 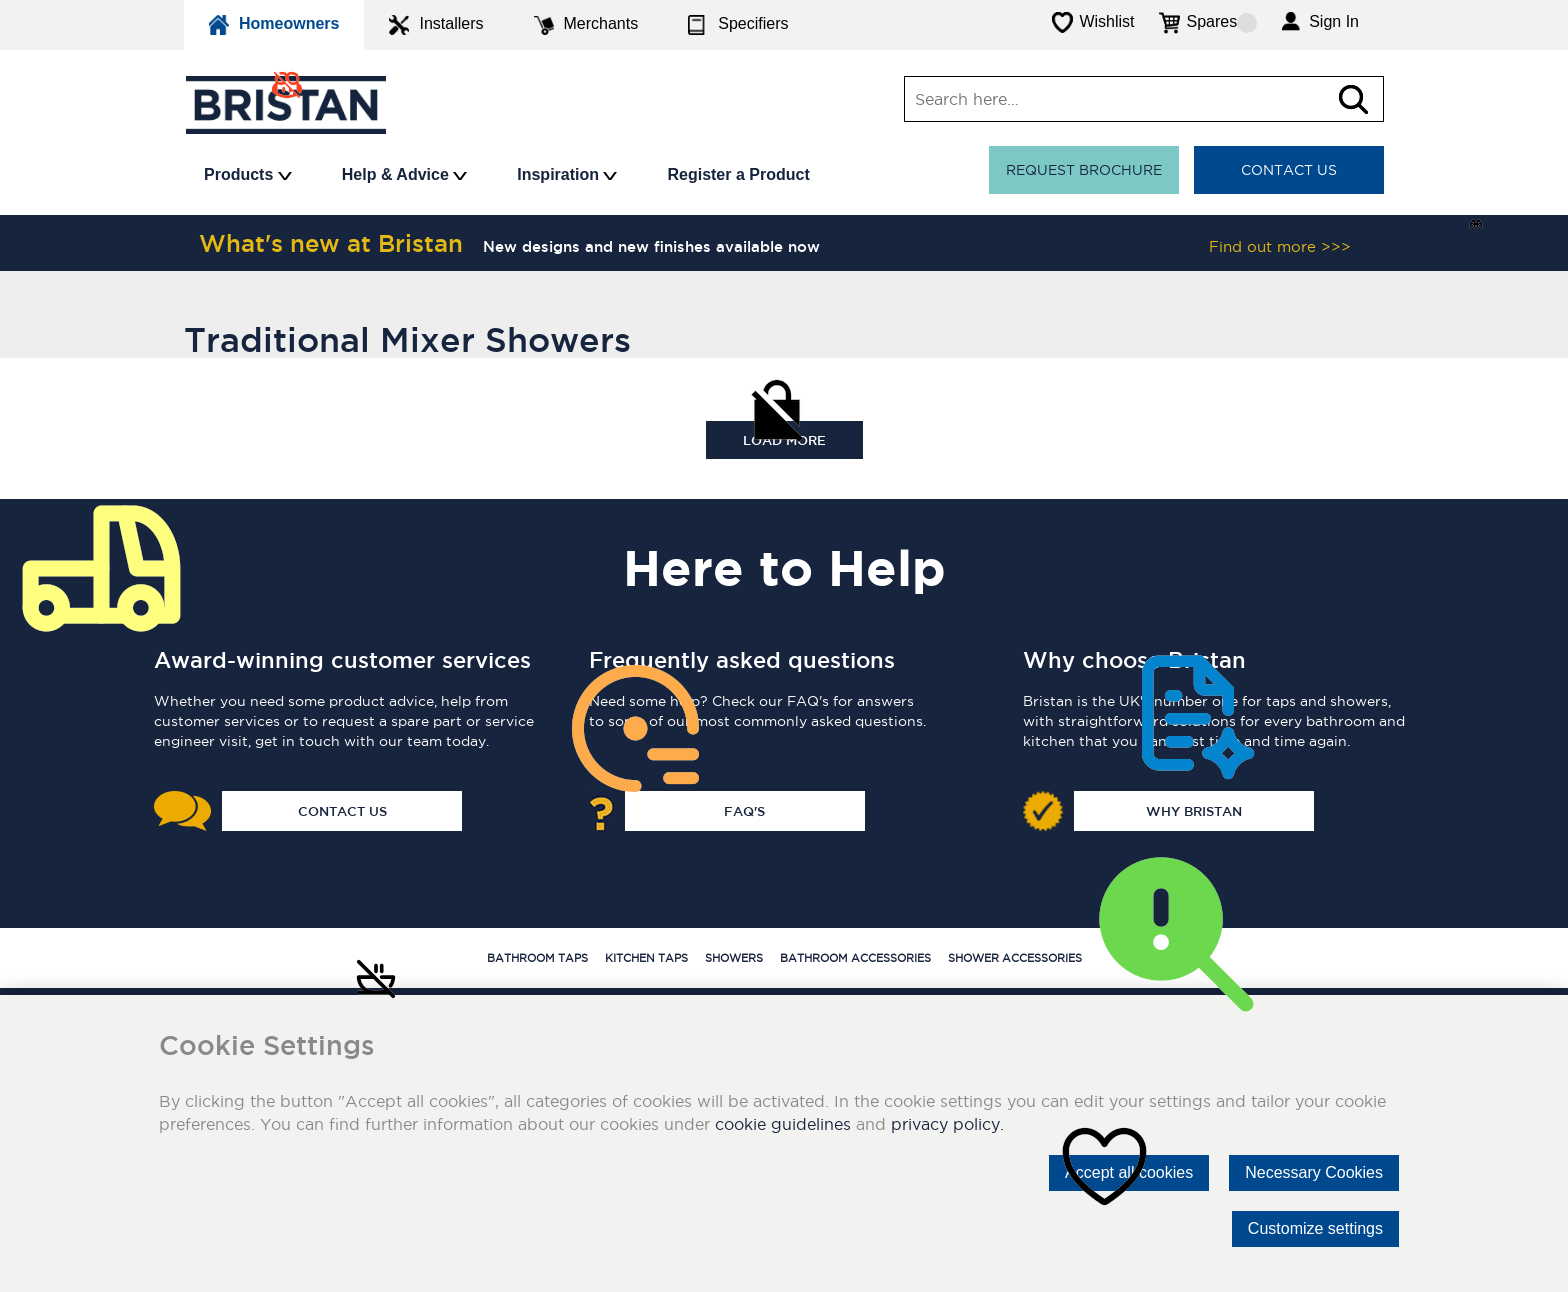 I want to click on indicates github copilot is unavailable or disabled, so click(x=287, y=85).